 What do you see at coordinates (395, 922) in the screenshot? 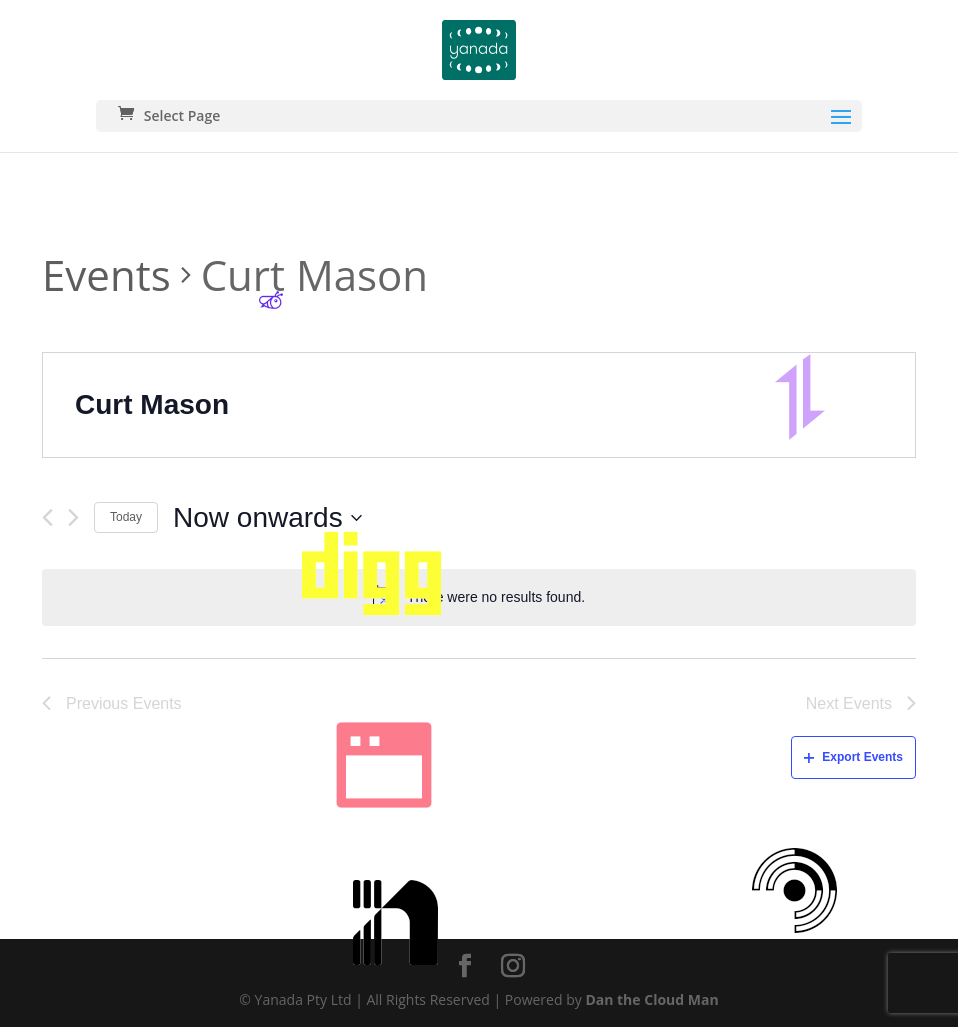
I see `infracost cloud cost estimation tool logo` at bounding box center [395, 922].